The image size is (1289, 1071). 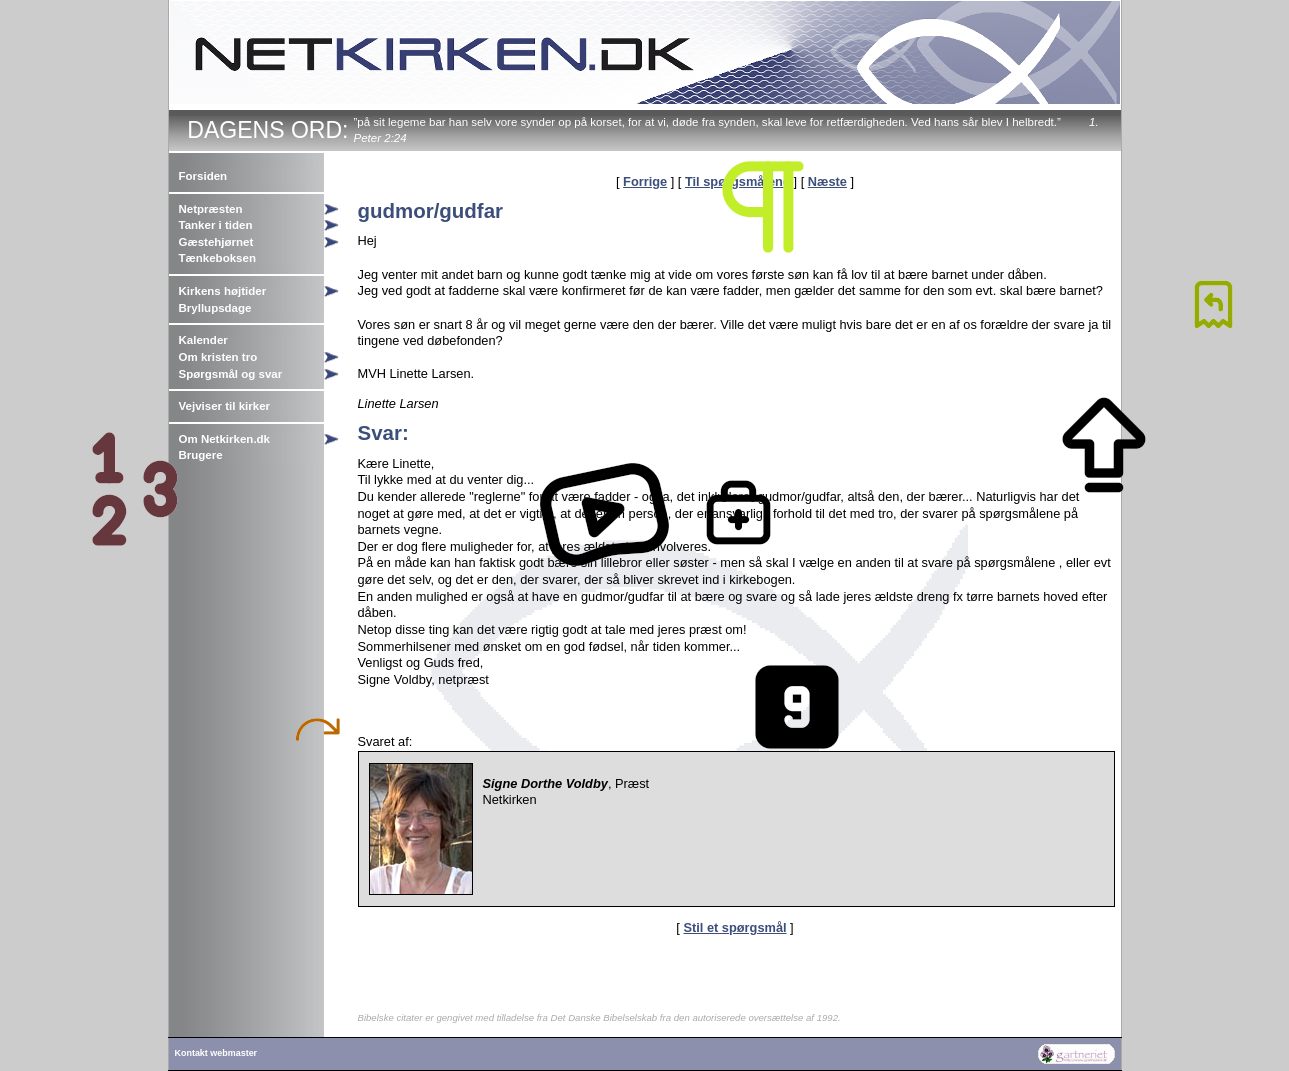 I want to click on access health or medical resources, so click(x=738, y=512).